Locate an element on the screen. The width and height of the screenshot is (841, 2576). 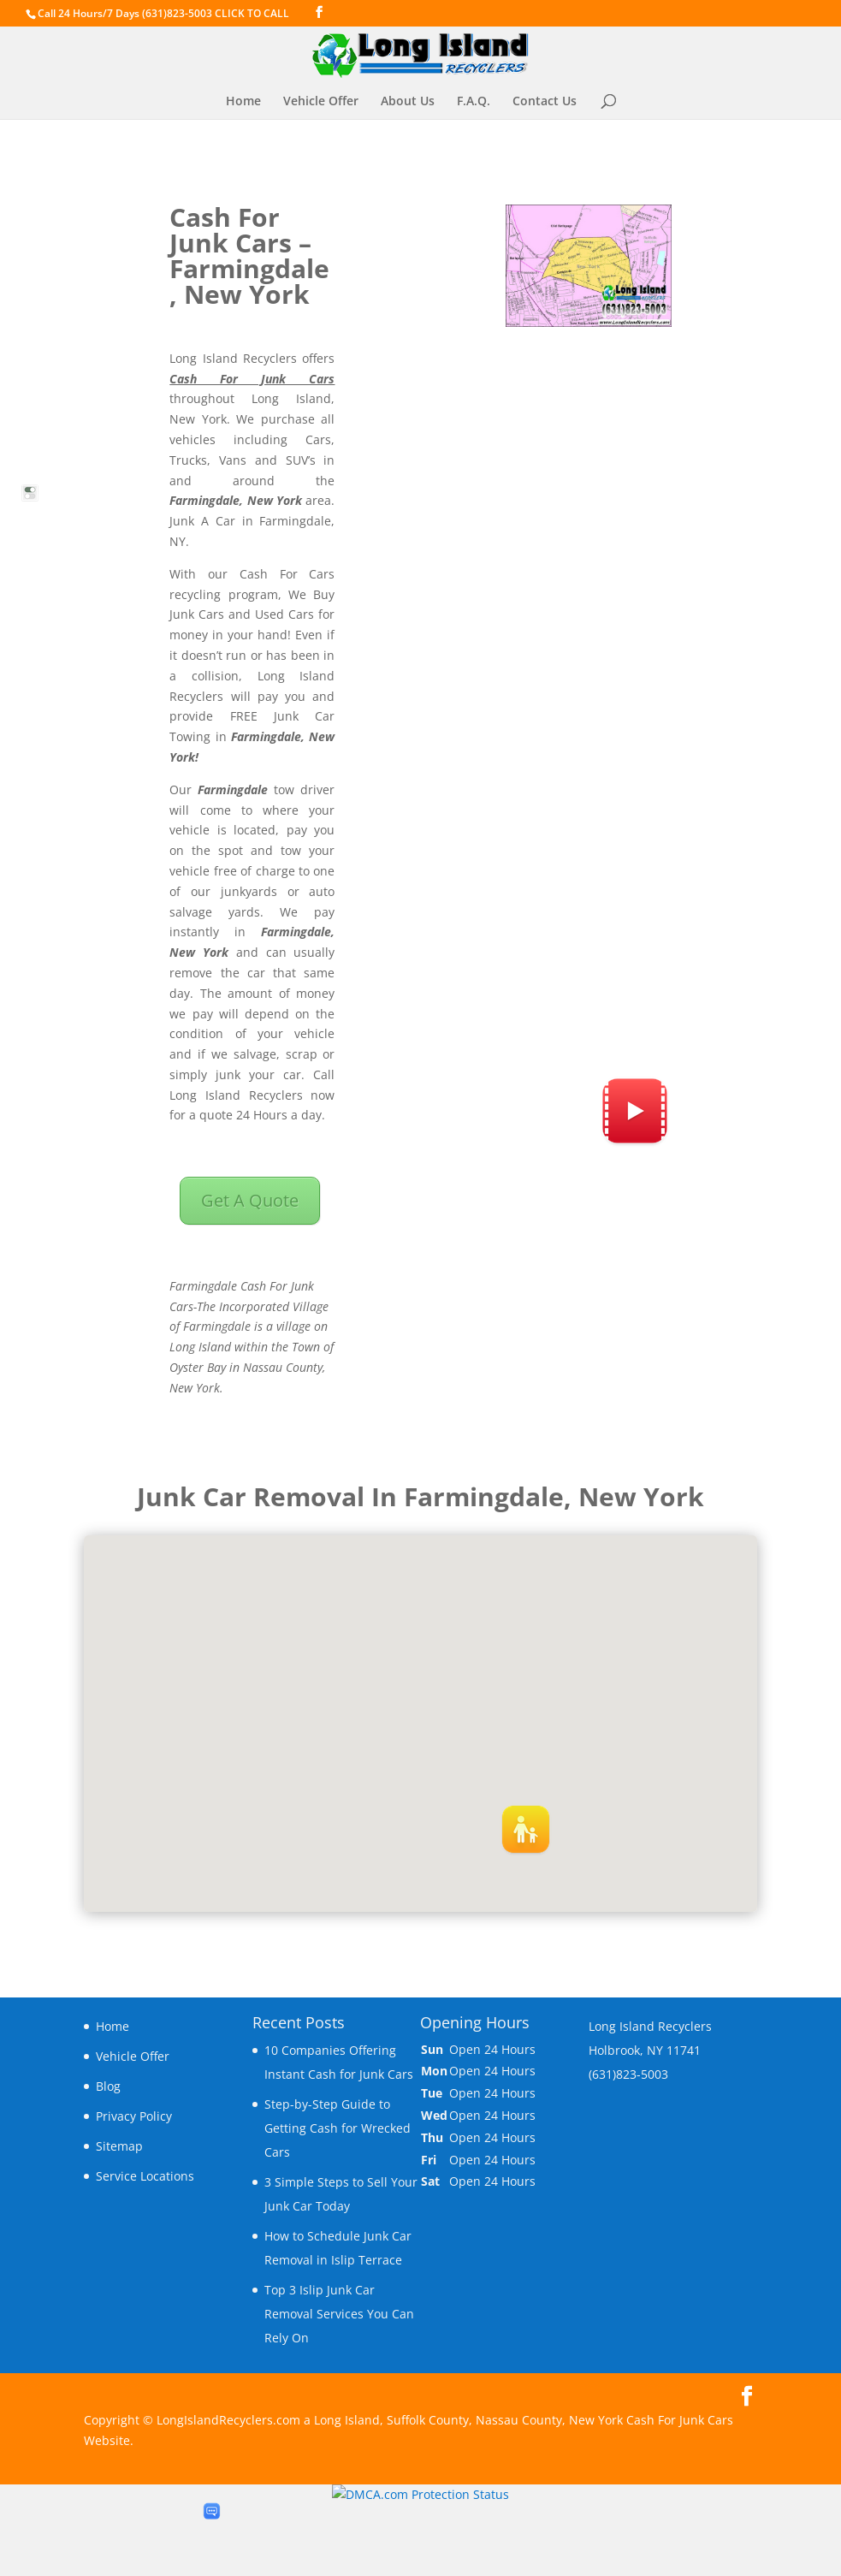
open system settings or preferences is located at coordinates (30, 493).